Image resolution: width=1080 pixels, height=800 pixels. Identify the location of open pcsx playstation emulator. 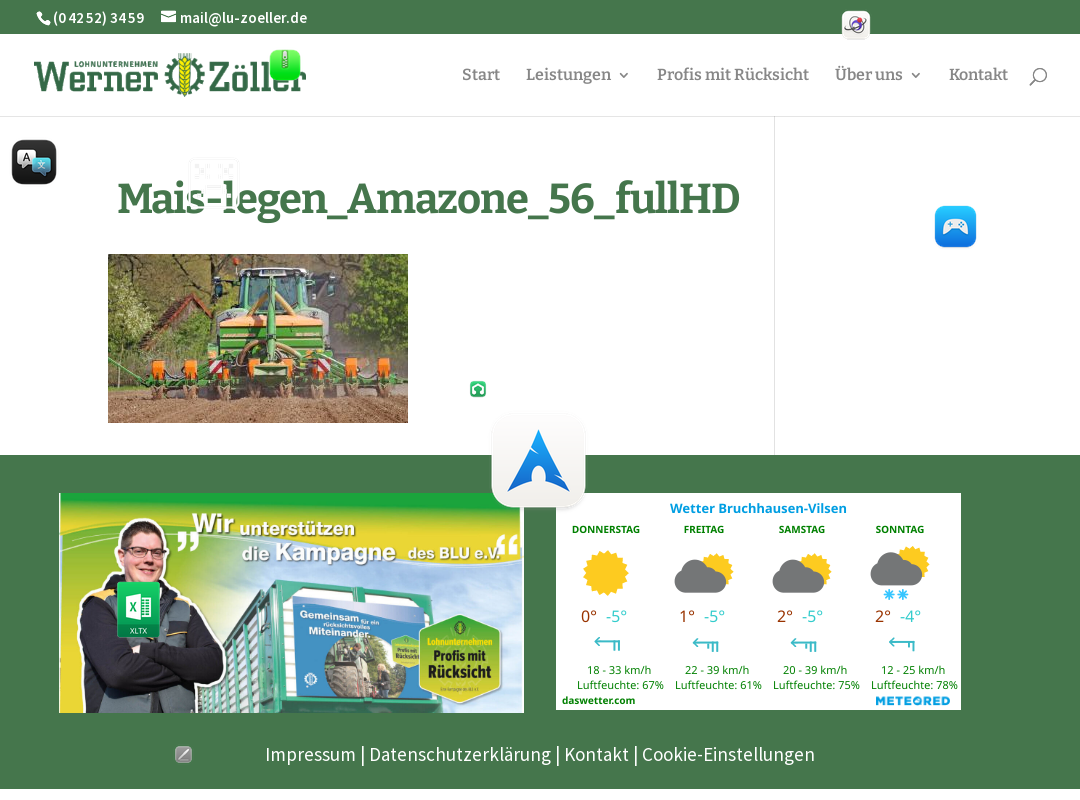
(955, 226).